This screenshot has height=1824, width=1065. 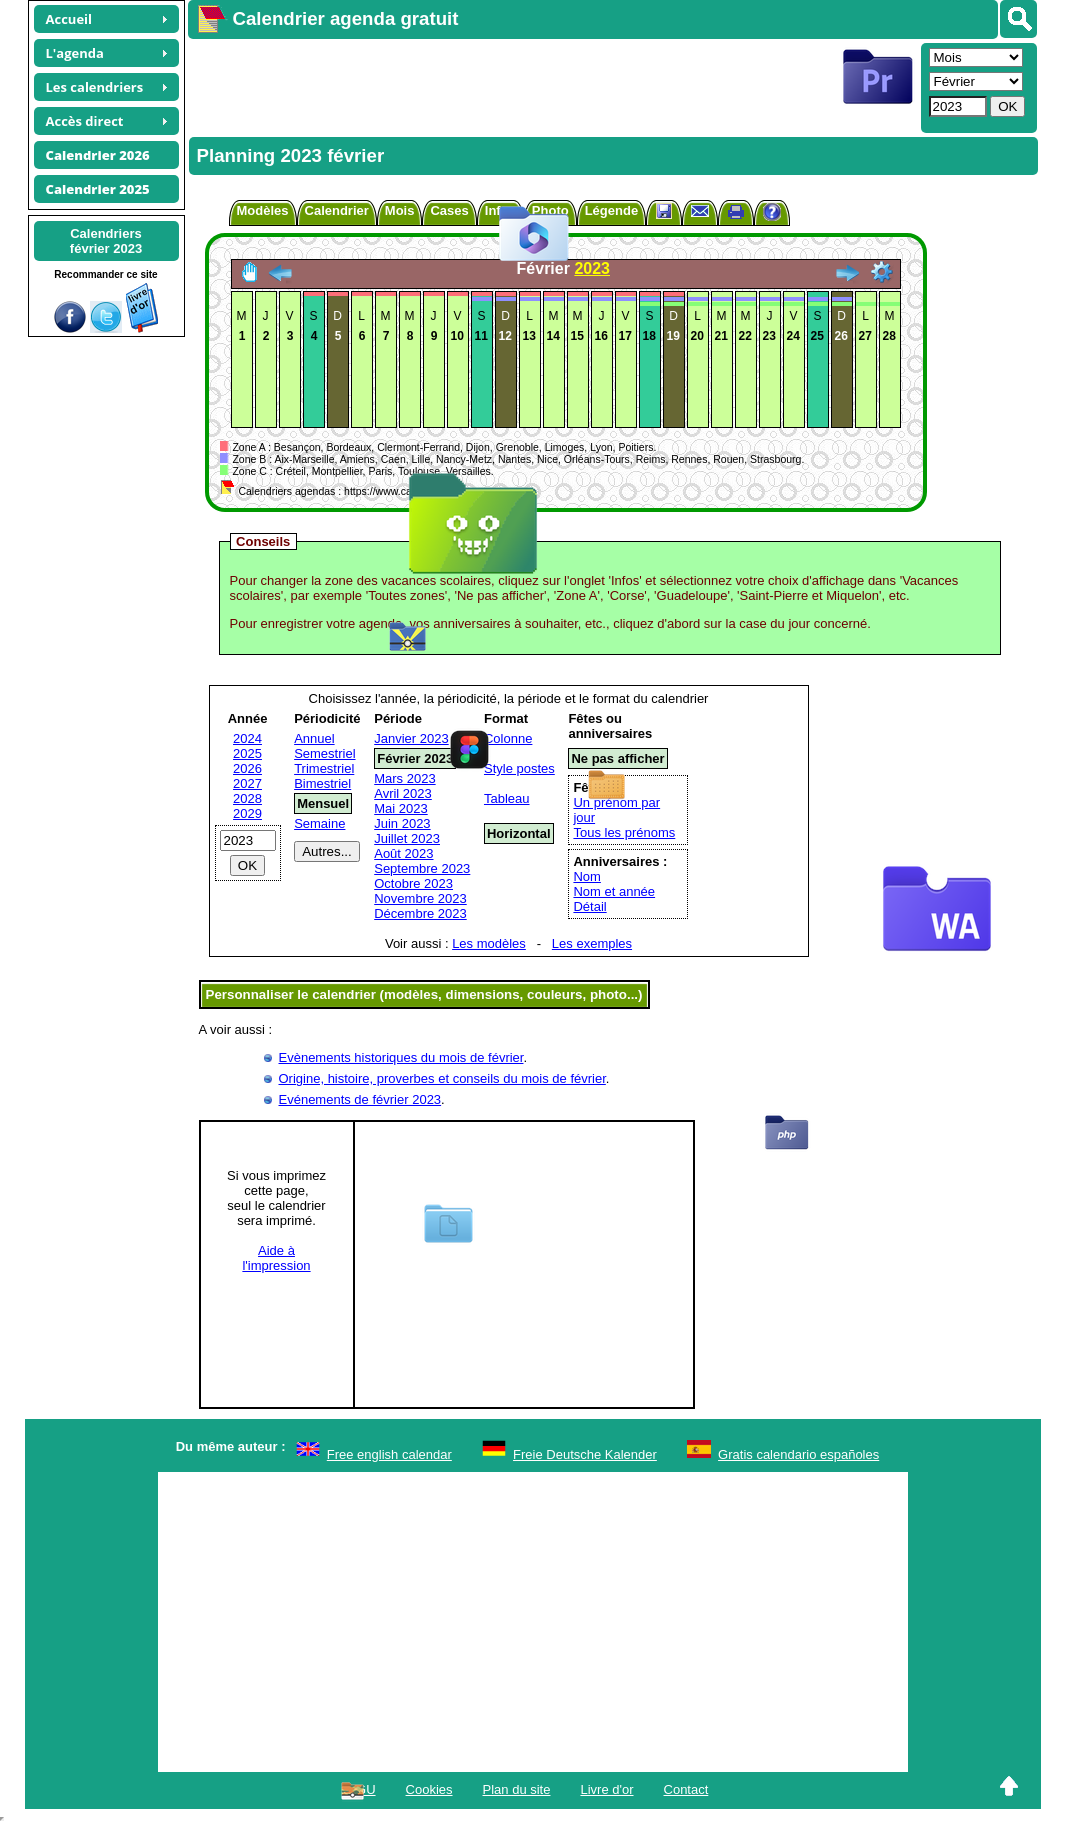 I want to click on folder containing webassembly project files, so click(x=936, y=911).